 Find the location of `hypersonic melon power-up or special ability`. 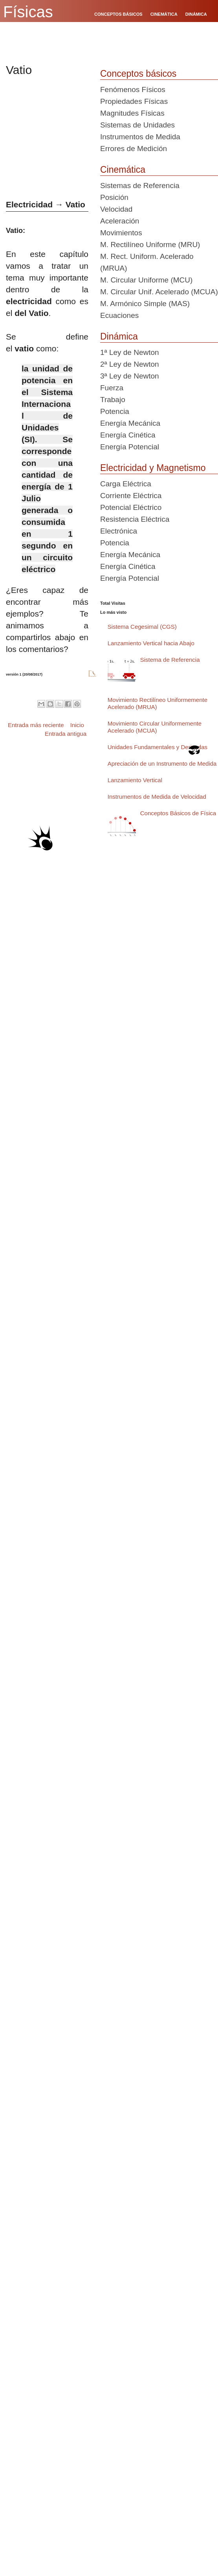

hypersonic melon power-up or special ability is located at coordinates (40, 838).